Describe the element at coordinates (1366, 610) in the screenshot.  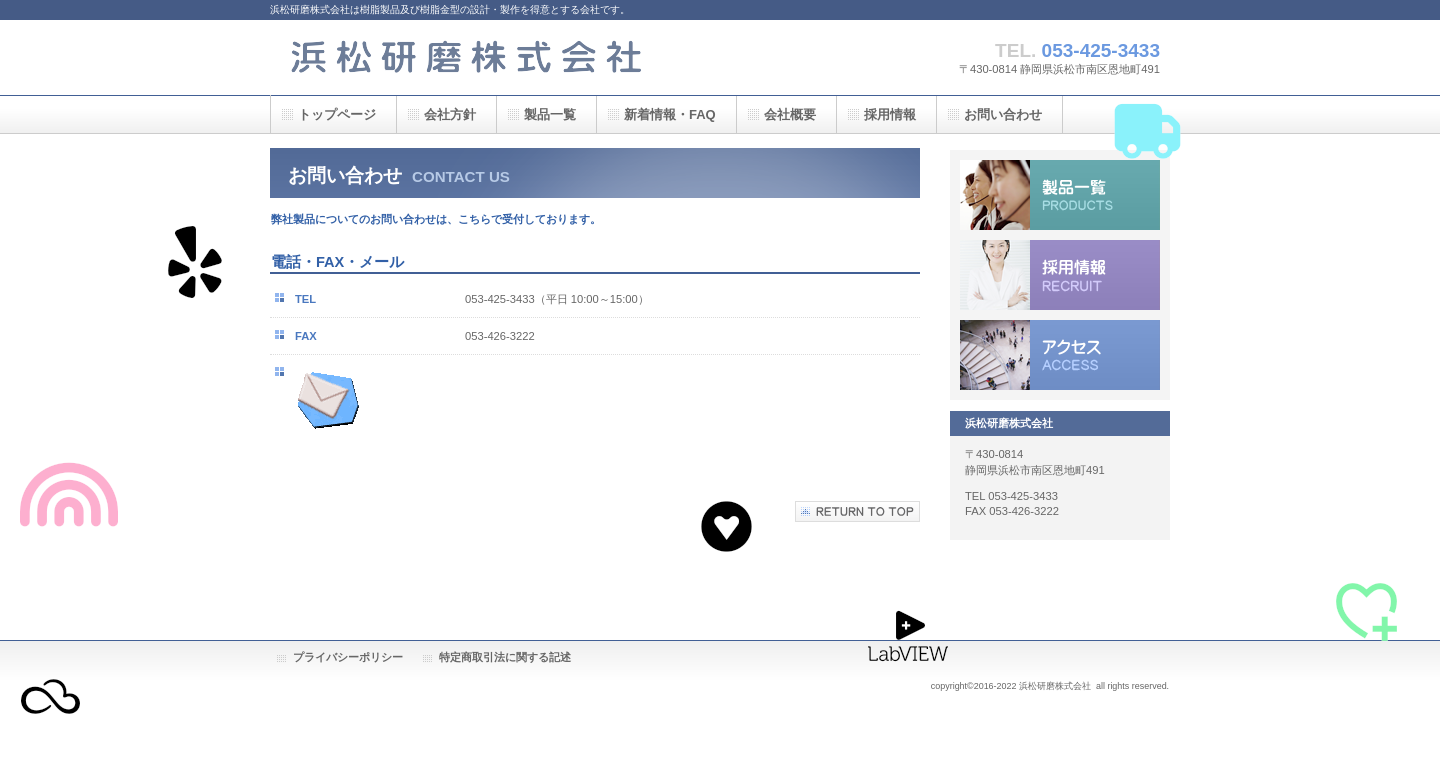
I see `add to favorites` at that location.